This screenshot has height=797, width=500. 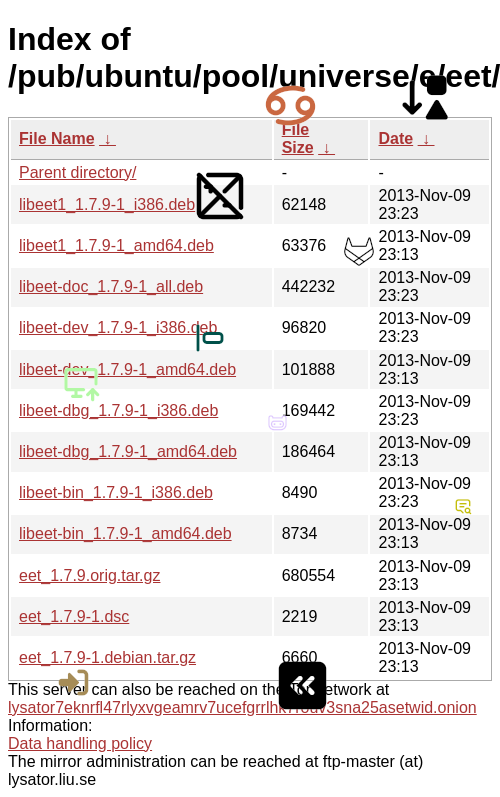 What do you see at coordinates (210, 338) in the screenshot?
I see `align selected elements to the left` at bounding box center [210, 338].